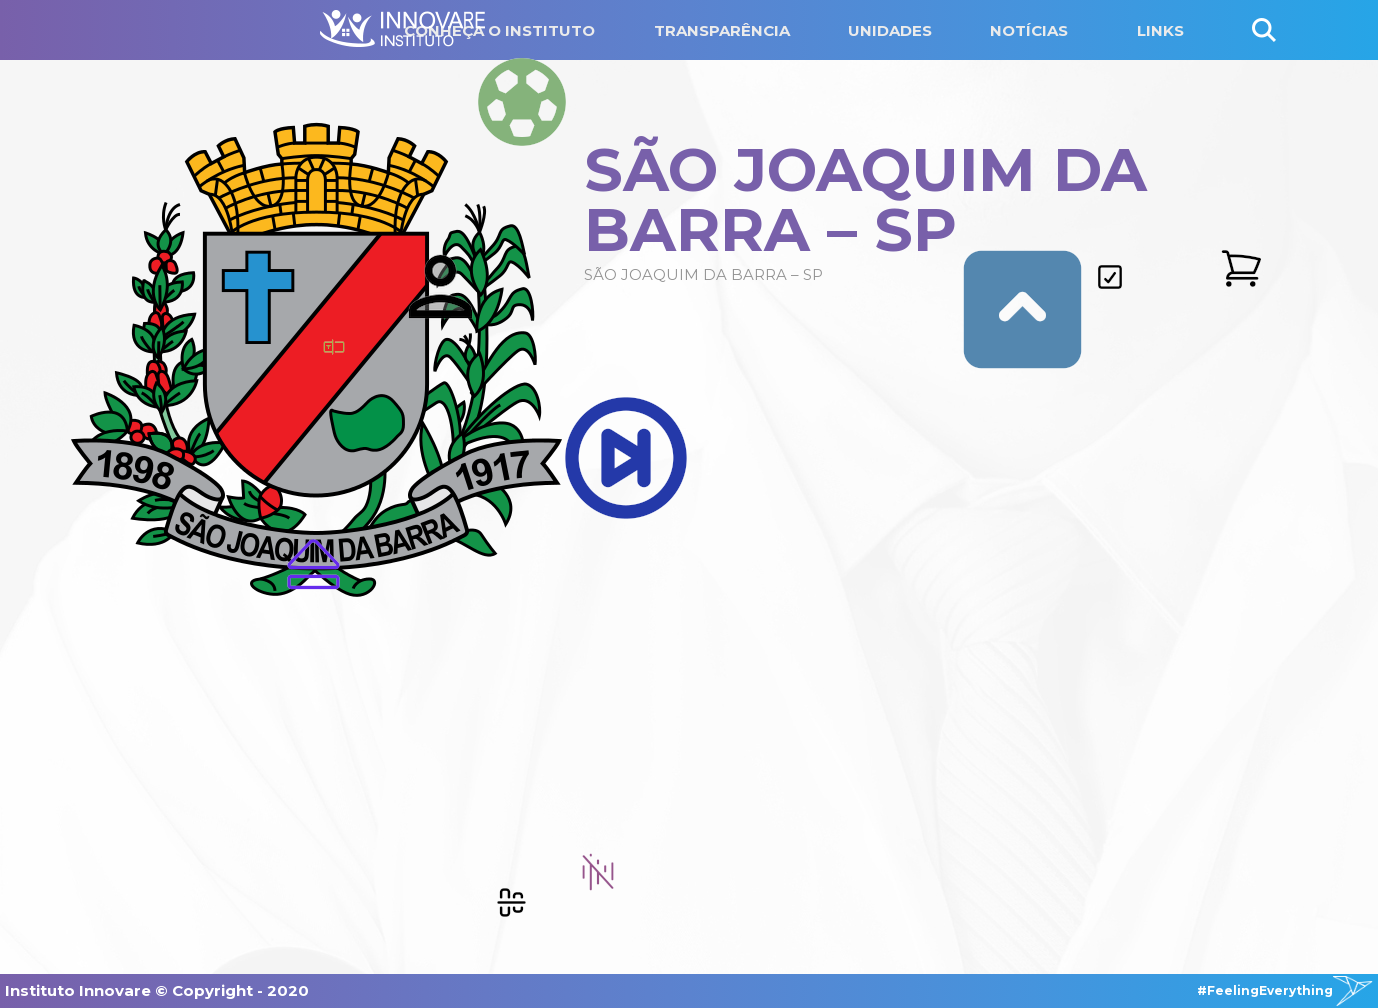 The image size is (1378, 1008). Describe the element at coordinates (1110, 277) in the screenshot. I see `mark item as complete` at that location.